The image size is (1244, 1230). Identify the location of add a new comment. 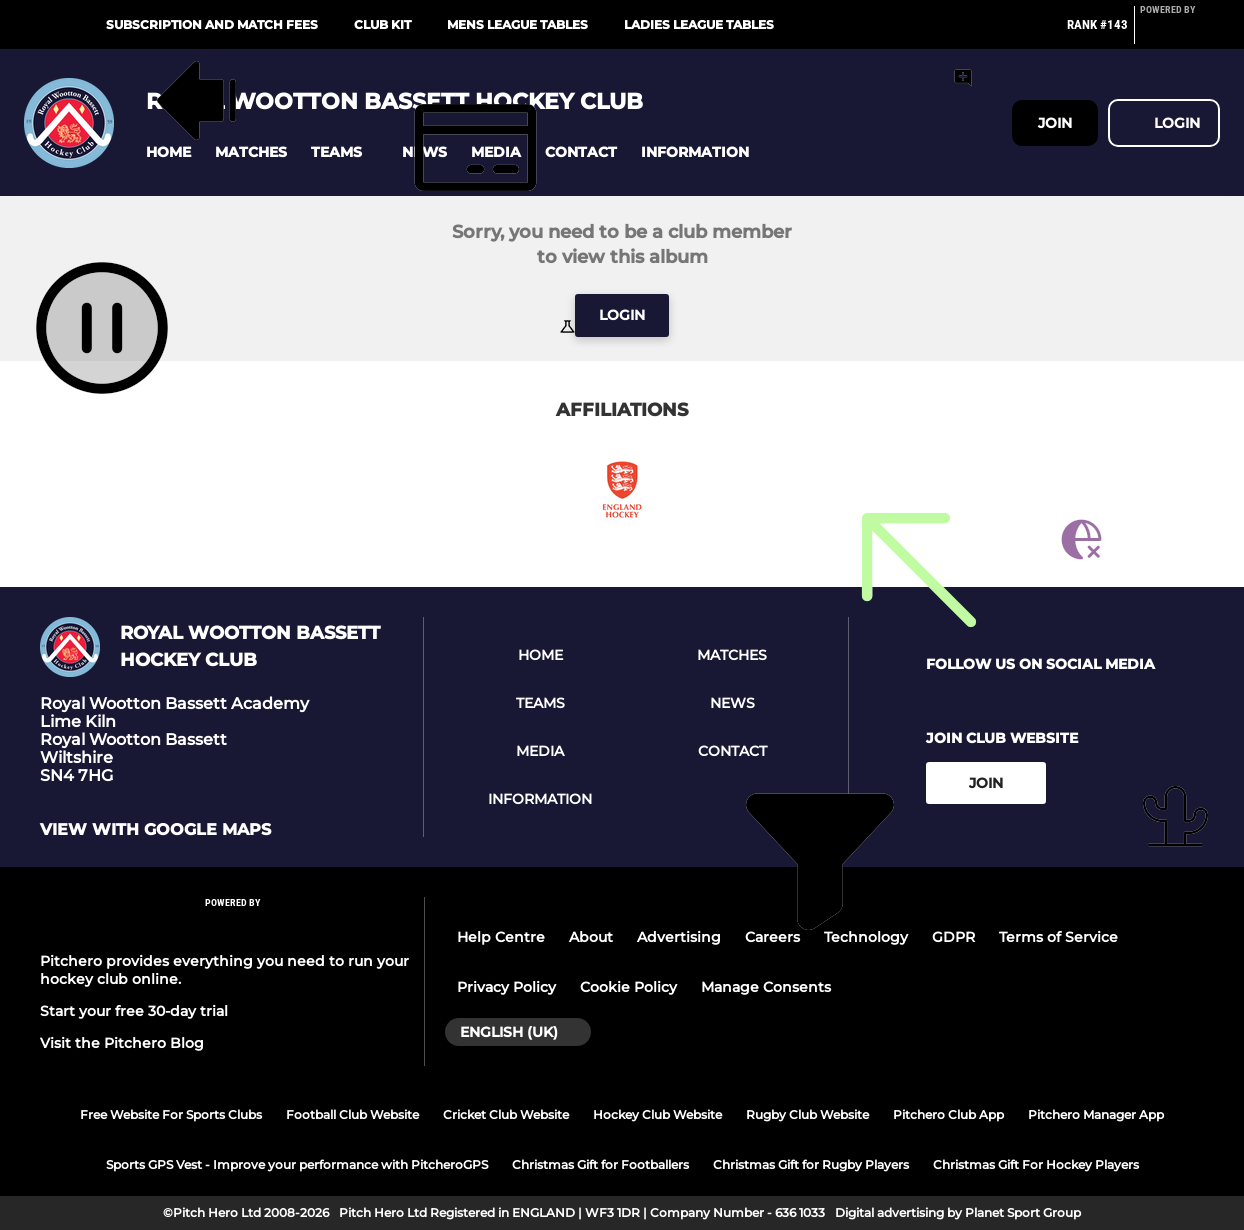
(963, 78).